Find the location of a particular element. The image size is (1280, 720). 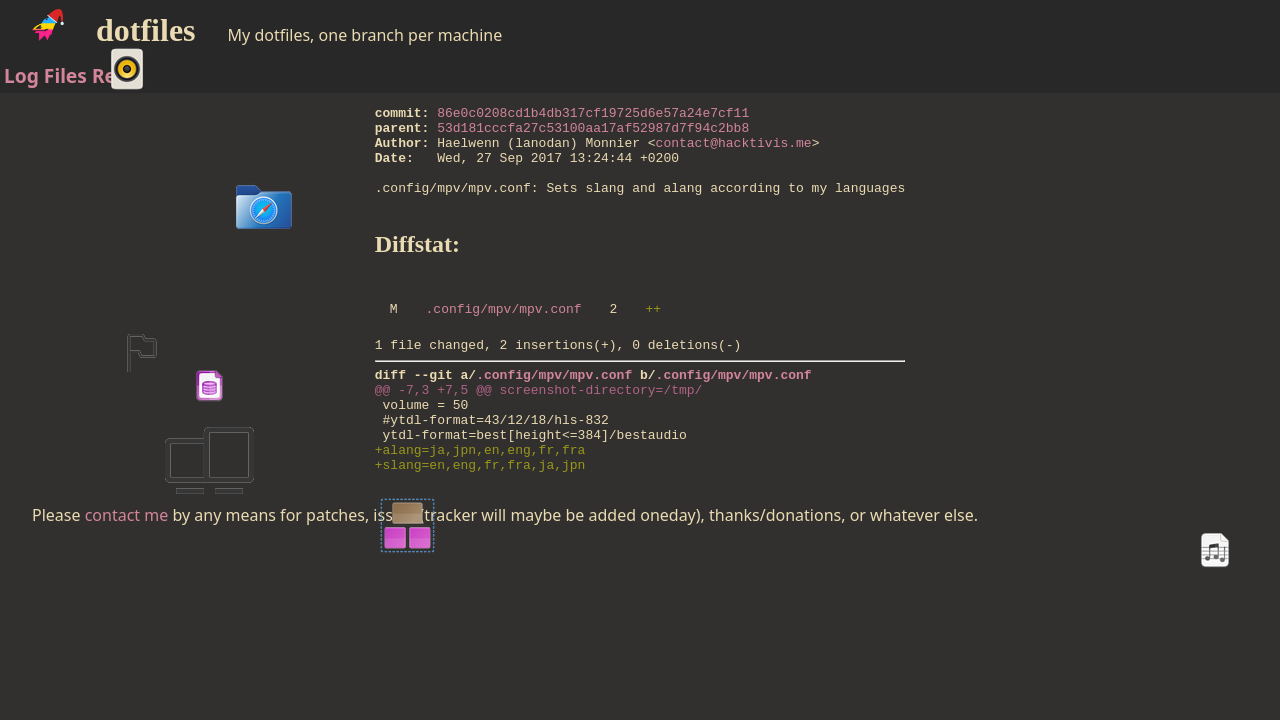

open a database template file is located at coordinates (209, 385).